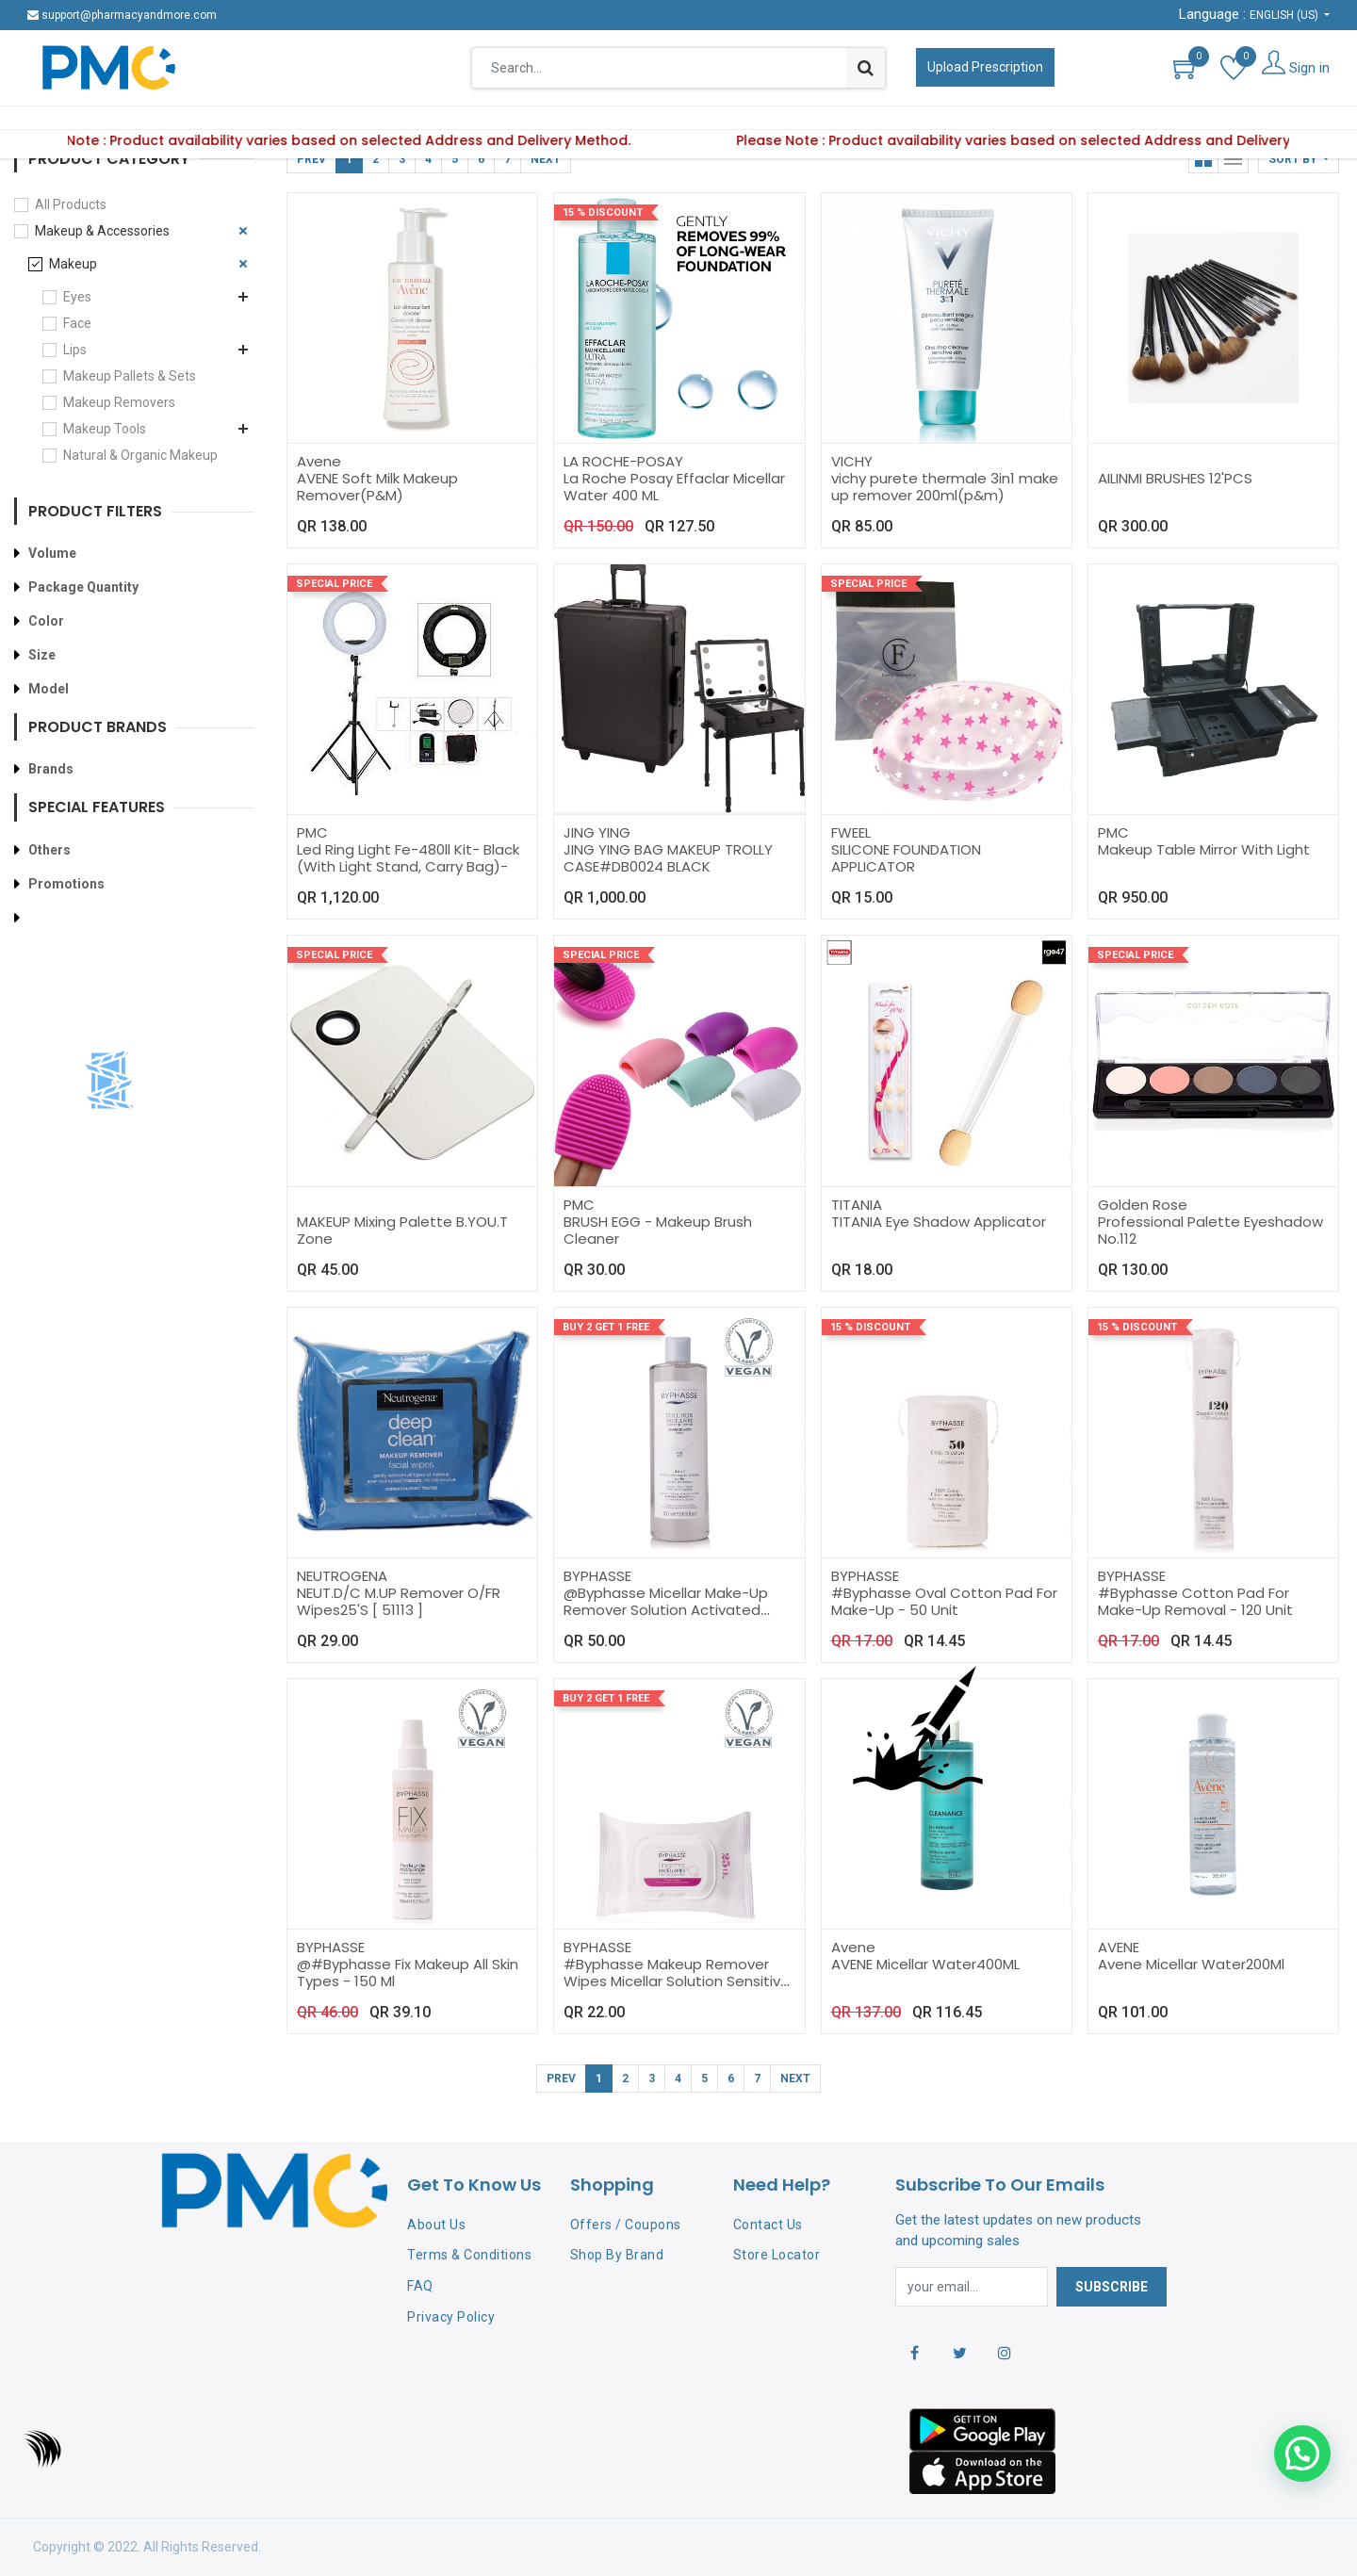  Describe the element at coordinates (108, 1080) in the screenshot. I see `indicates a restricted or off-limits area` at that location.